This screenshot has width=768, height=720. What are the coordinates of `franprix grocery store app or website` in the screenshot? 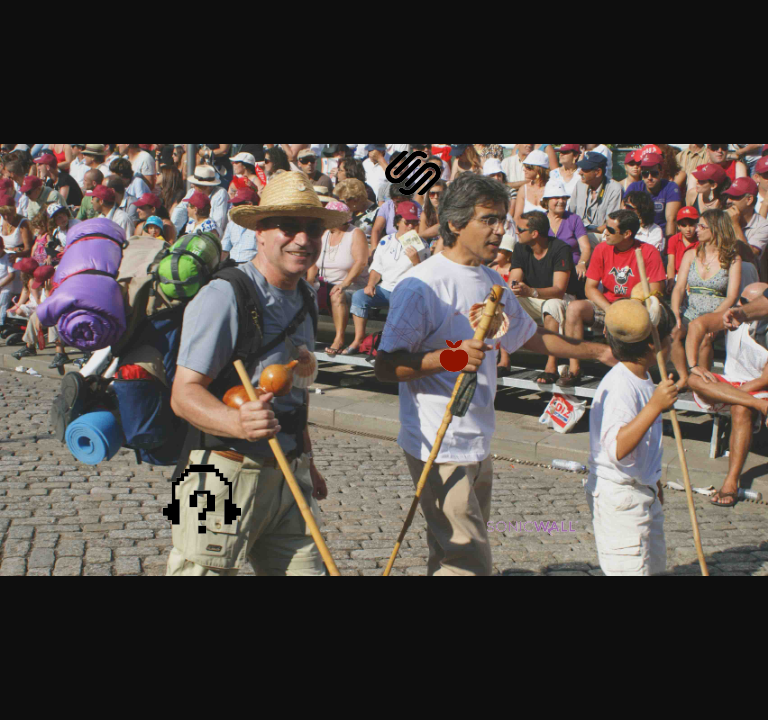 It's located at (454, 356).